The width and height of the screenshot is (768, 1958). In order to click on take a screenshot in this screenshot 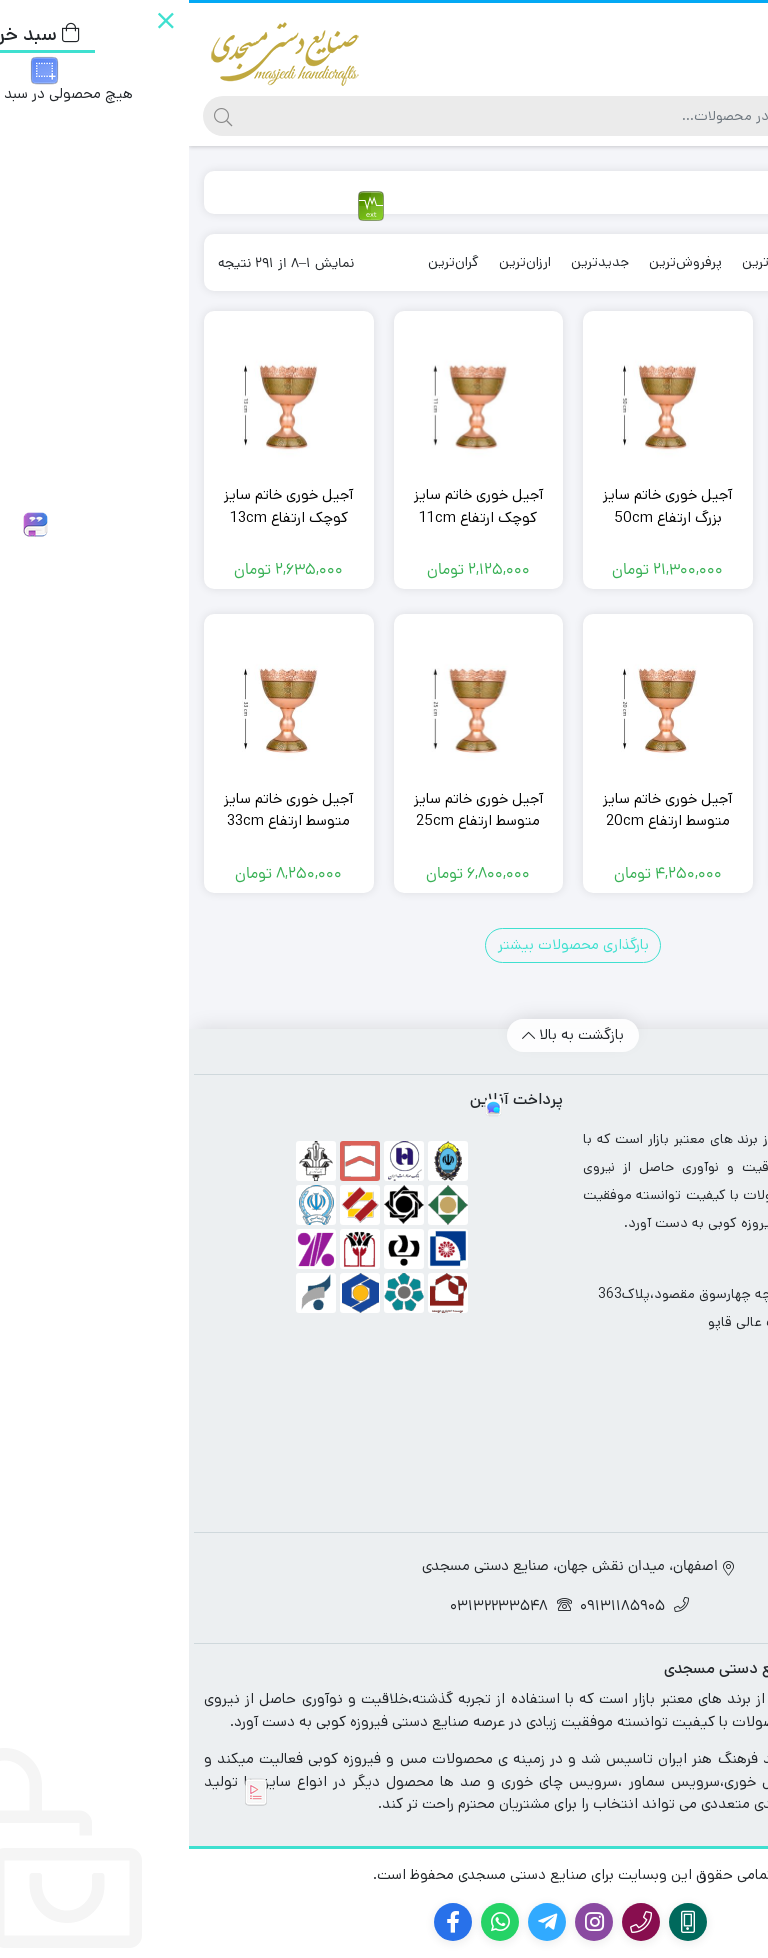, I will do `click(44, 70)`.